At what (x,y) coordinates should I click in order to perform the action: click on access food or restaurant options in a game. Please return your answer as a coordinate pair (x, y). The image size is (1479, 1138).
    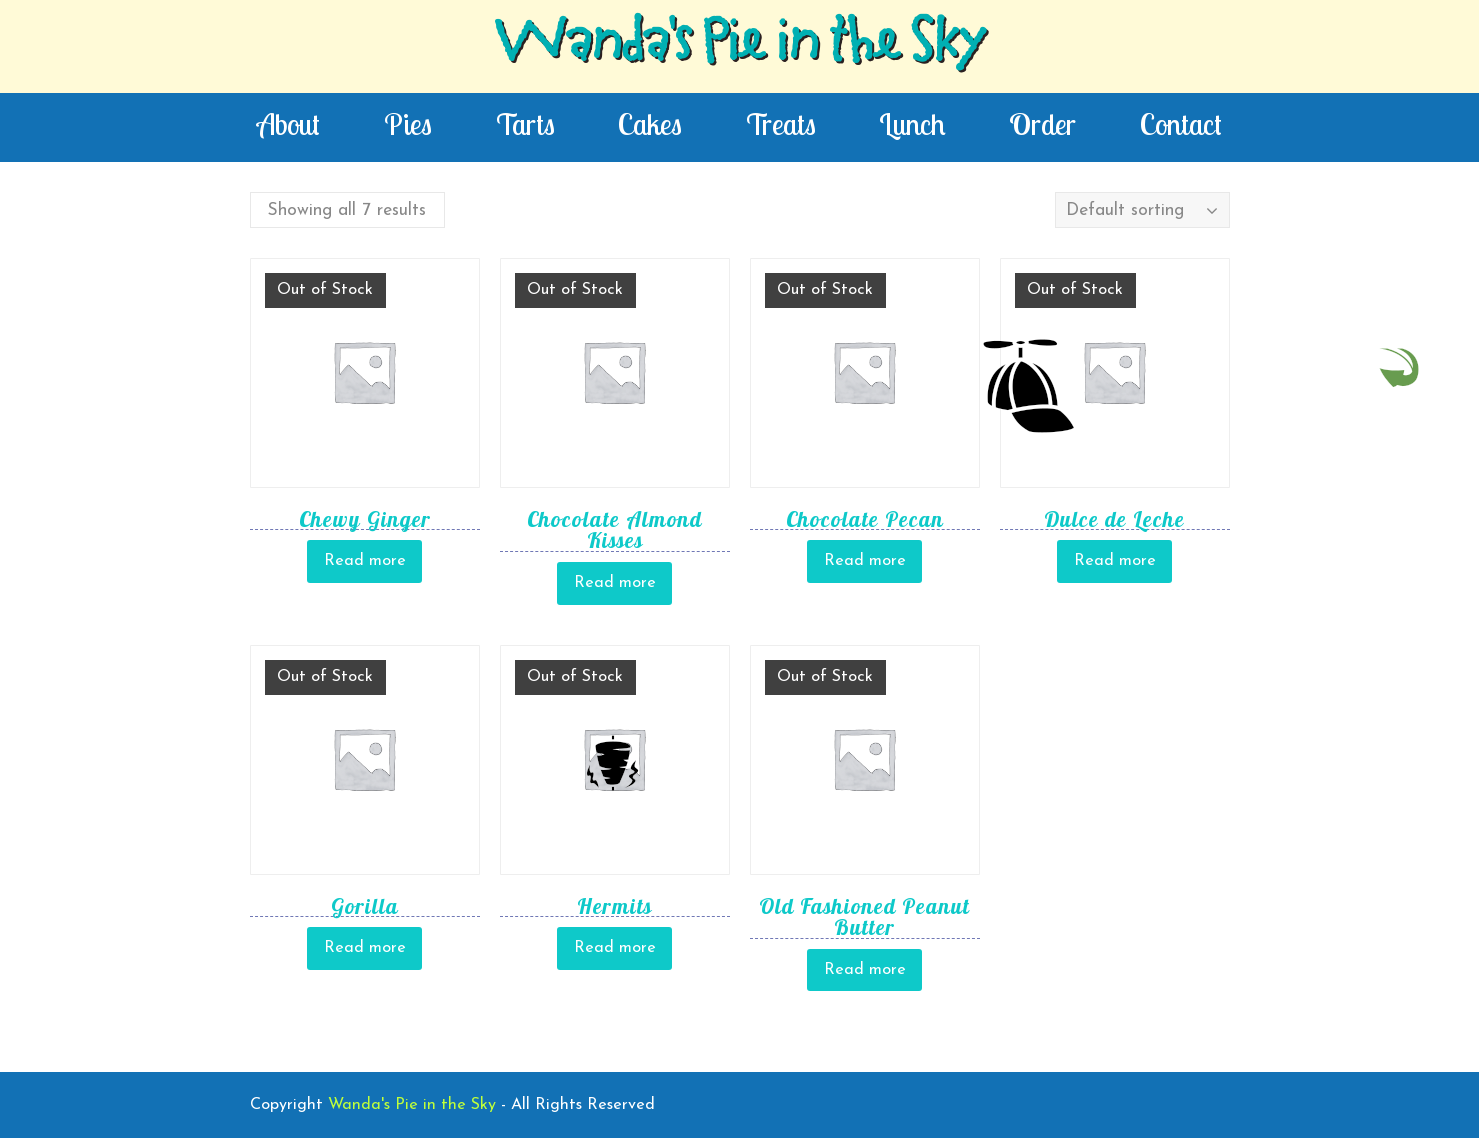
    Looking at the image, I should click on (613, 763).